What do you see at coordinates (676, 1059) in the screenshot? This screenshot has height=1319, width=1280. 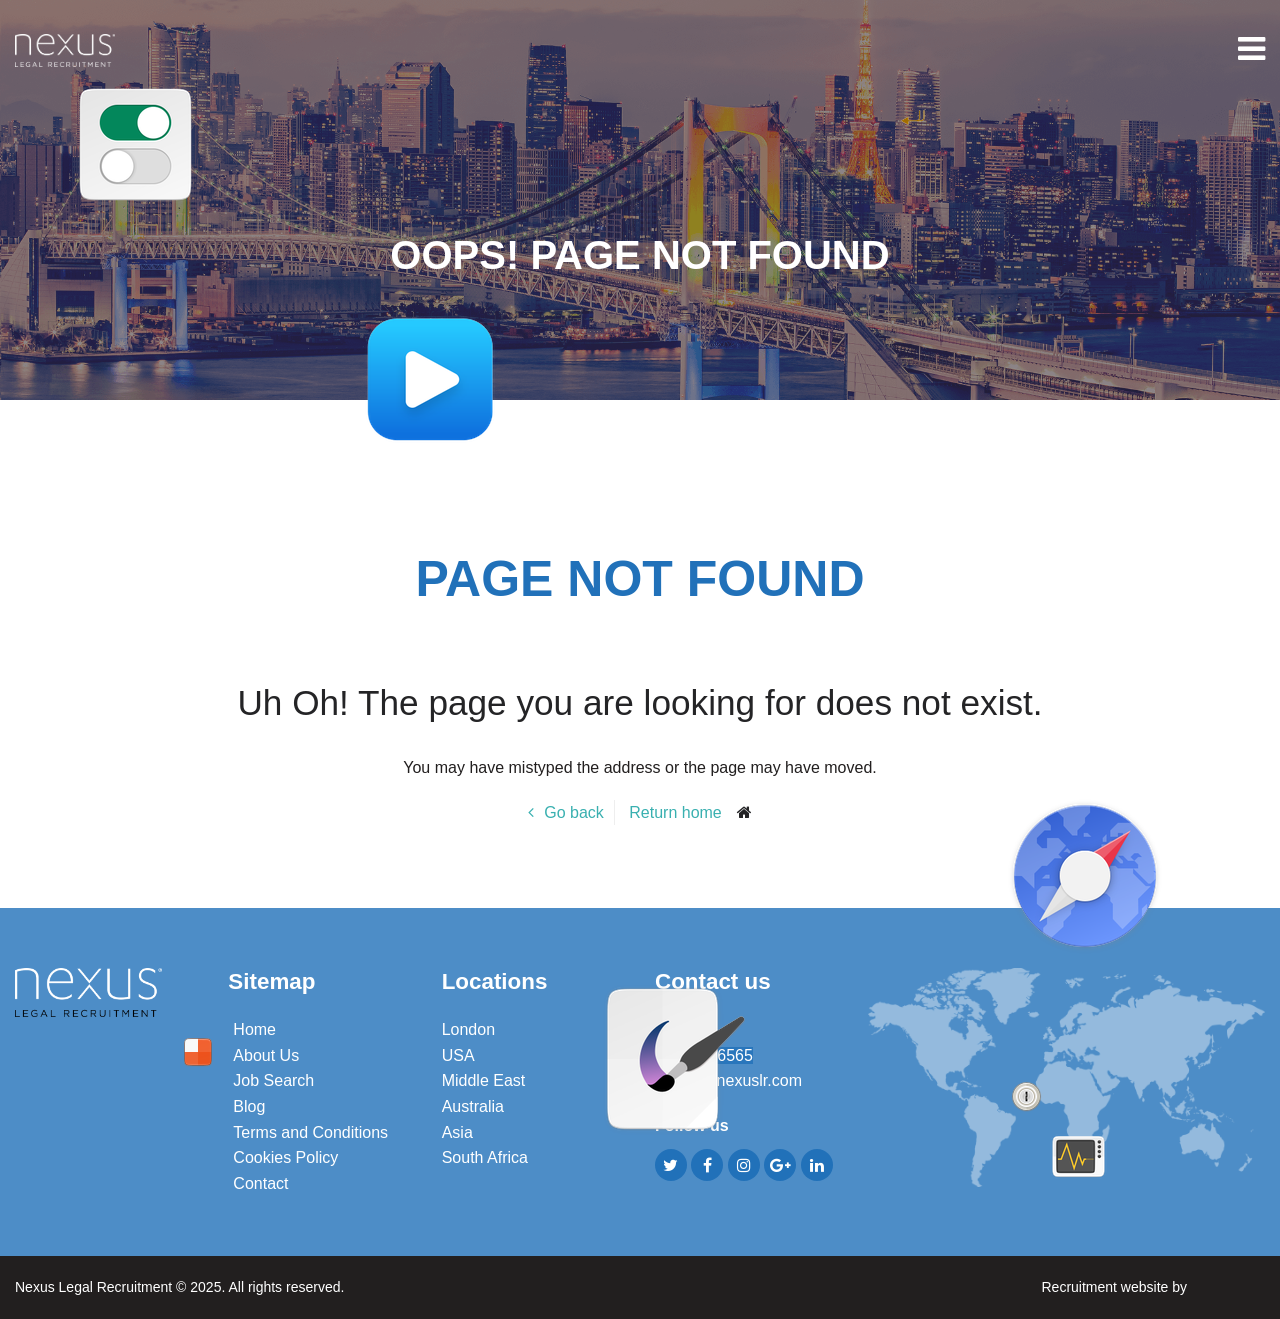 I see `create a new application or software project` at bounding box center [676, 1059].